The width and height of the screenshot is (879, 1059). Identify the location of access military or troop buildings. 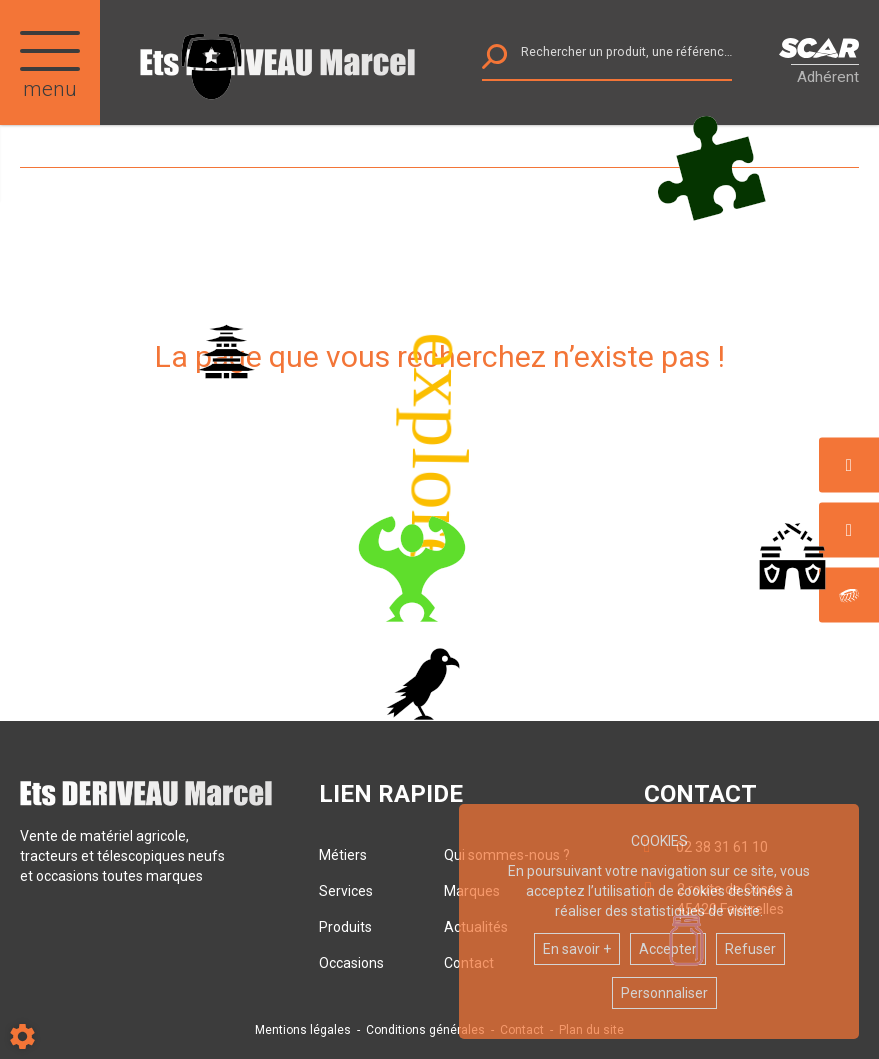
(792, 556).